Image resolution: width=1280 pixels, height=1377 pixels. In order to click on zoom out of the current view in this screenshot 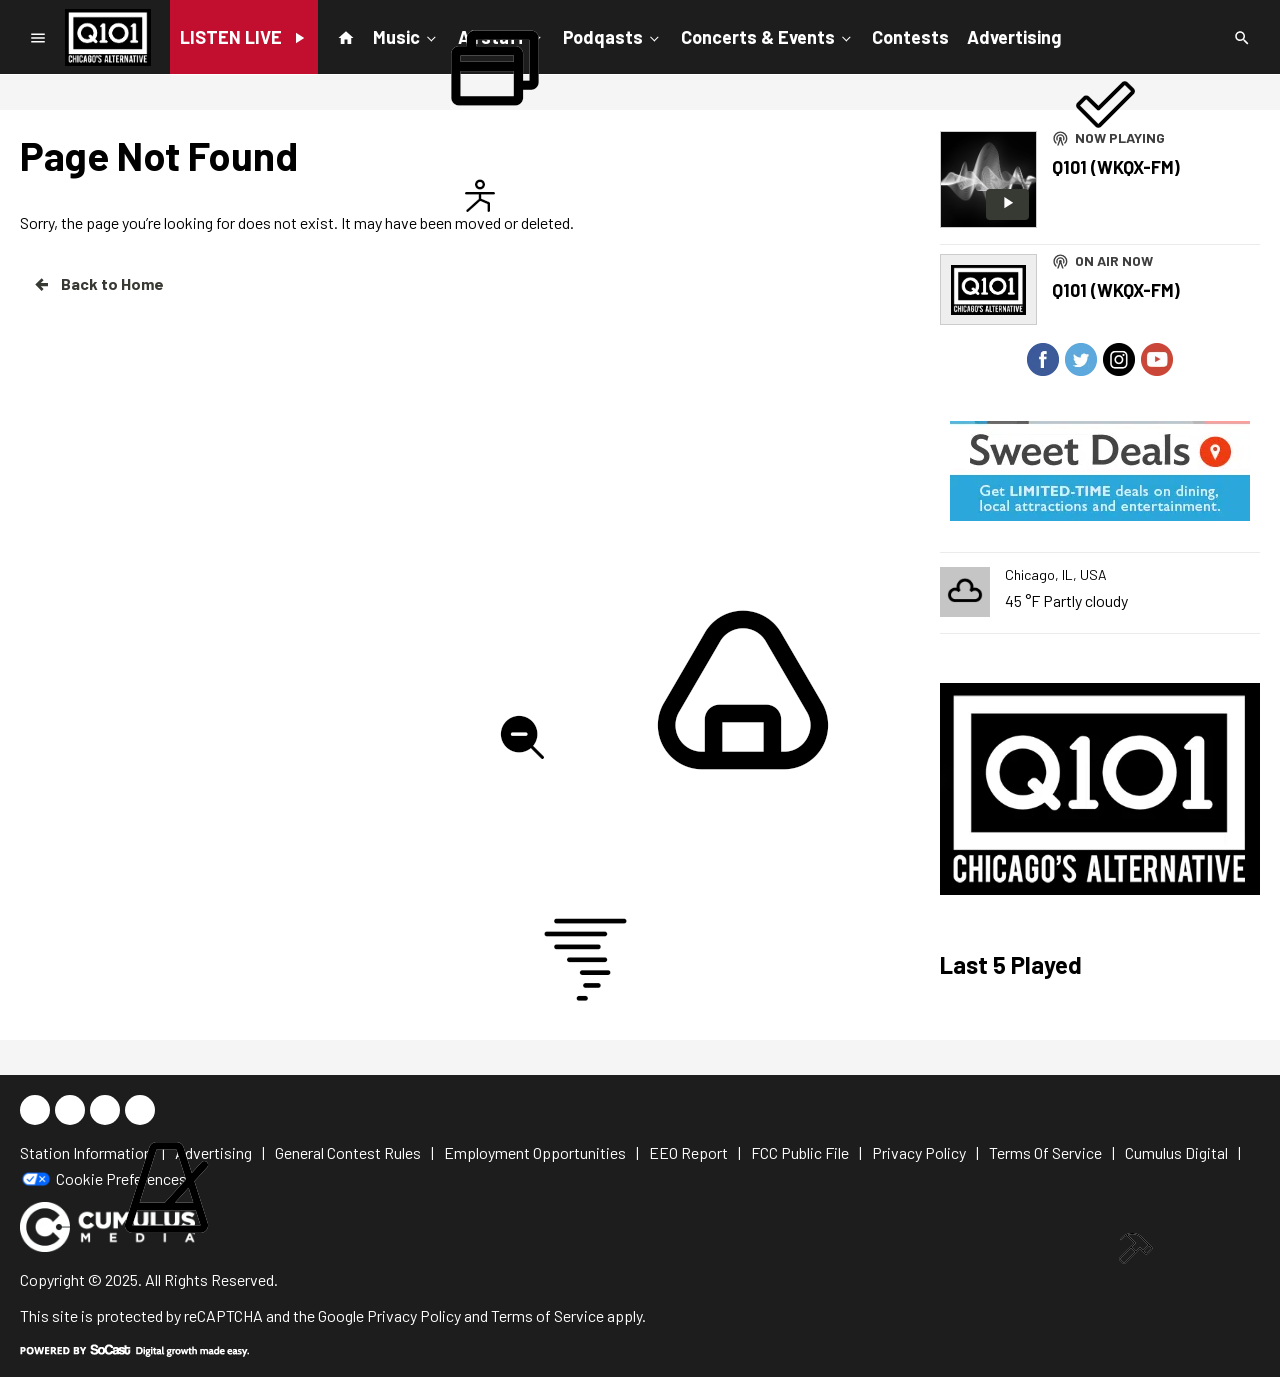, I will do `click(522, 737)`.